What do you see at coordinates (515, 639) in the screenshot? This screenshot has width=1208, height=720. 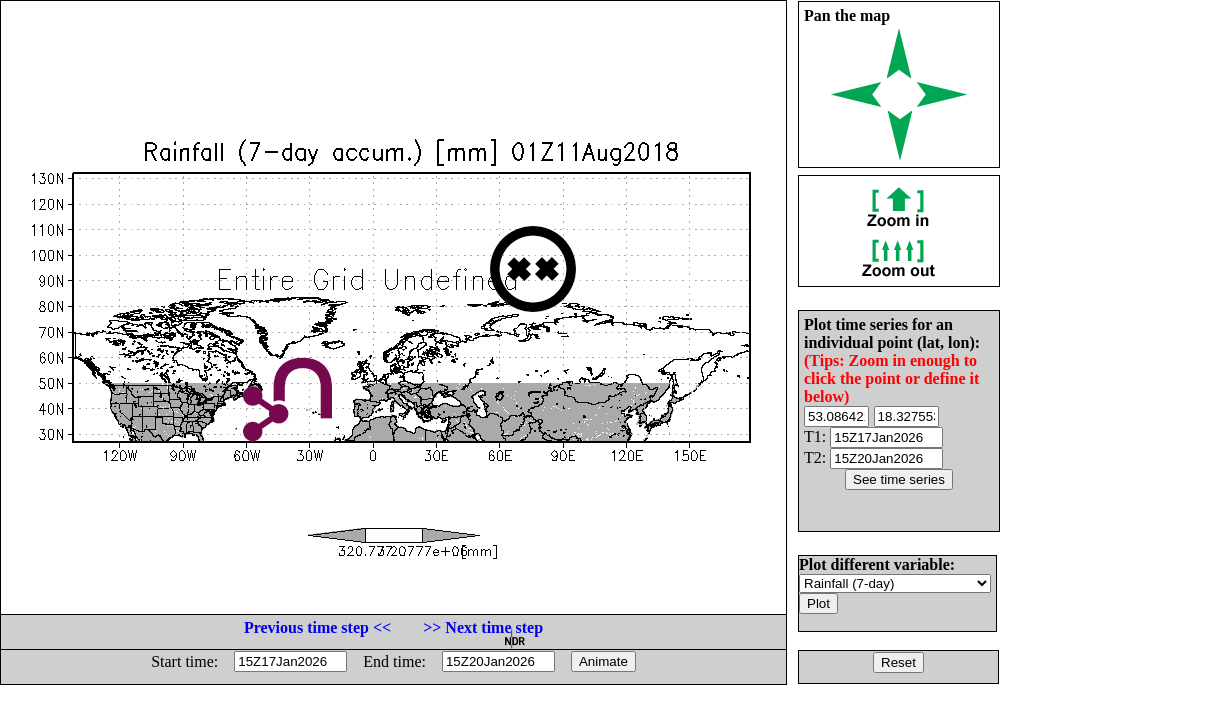 I see `NDR (Norddeutscher Rundfunk) brand logo` at bounding box center [515, 639].